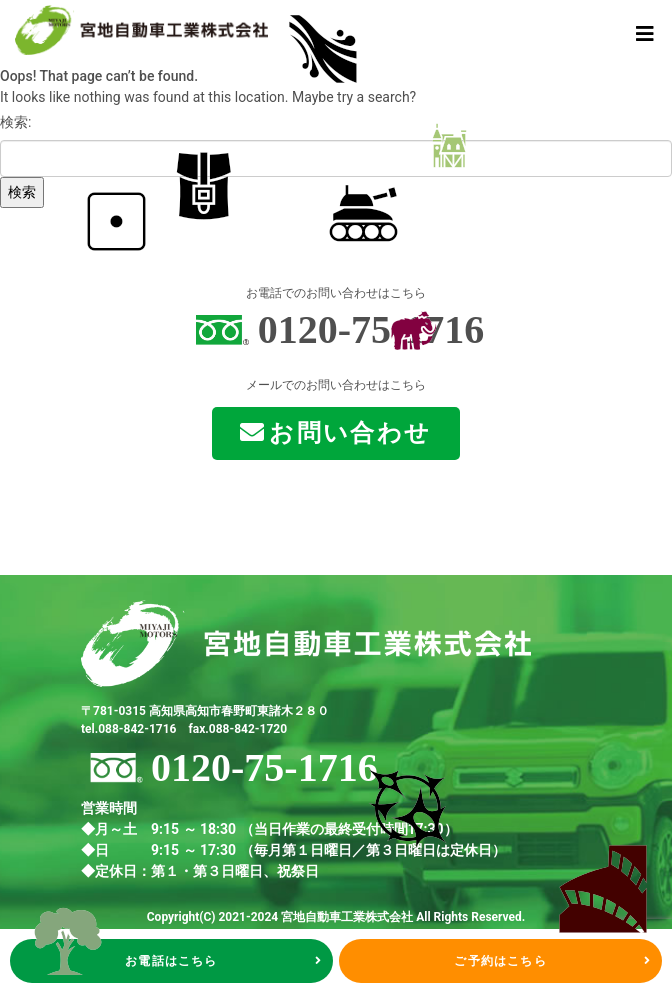  I want to click on select beech tree type in a nature or forestry game, so click(68, 941).